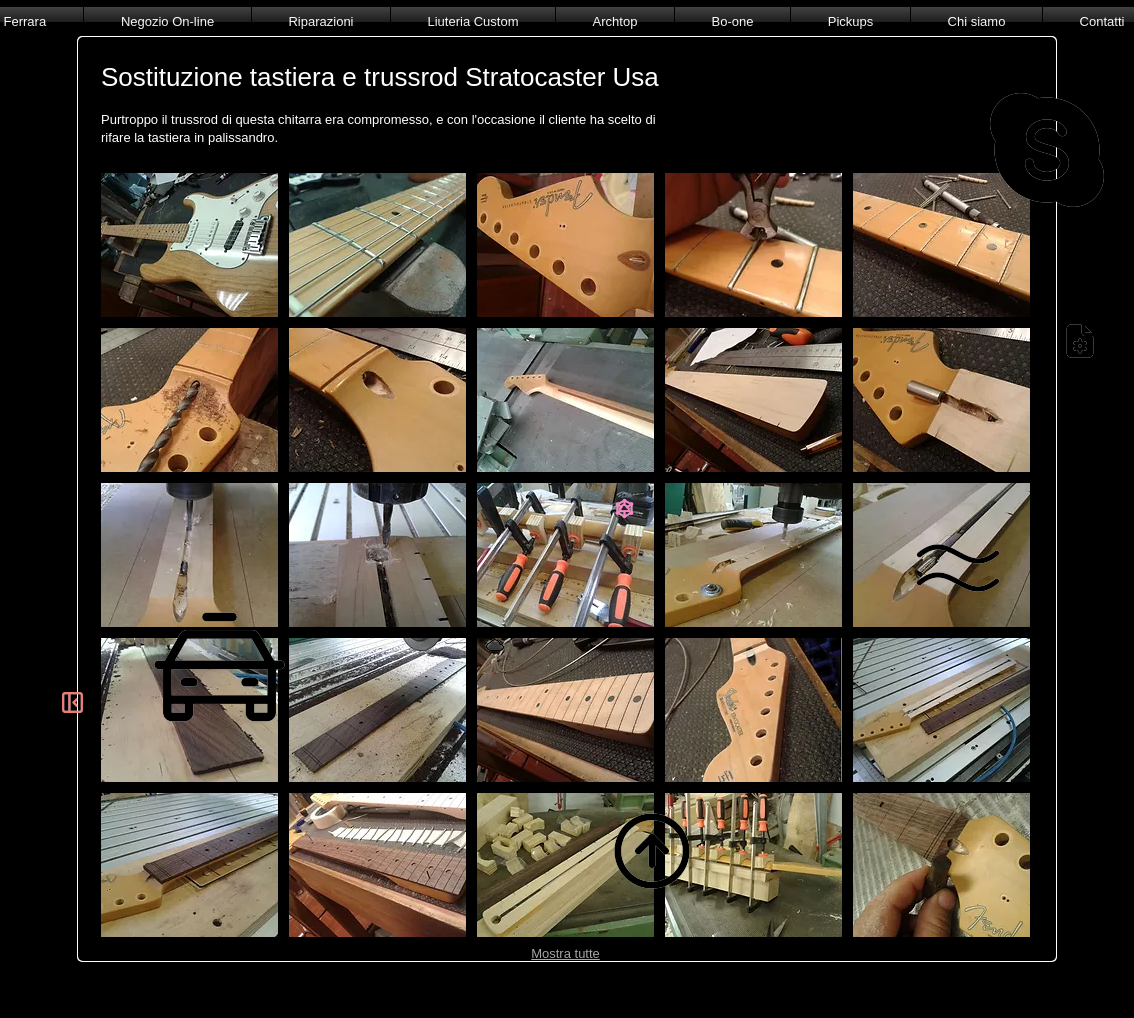 The width and height of the screenshot is (1134, 1018). What do you see at coordinates (652, 851) in the screenshot?
I see `scroll to top of page` at bounding box center [652, 851].